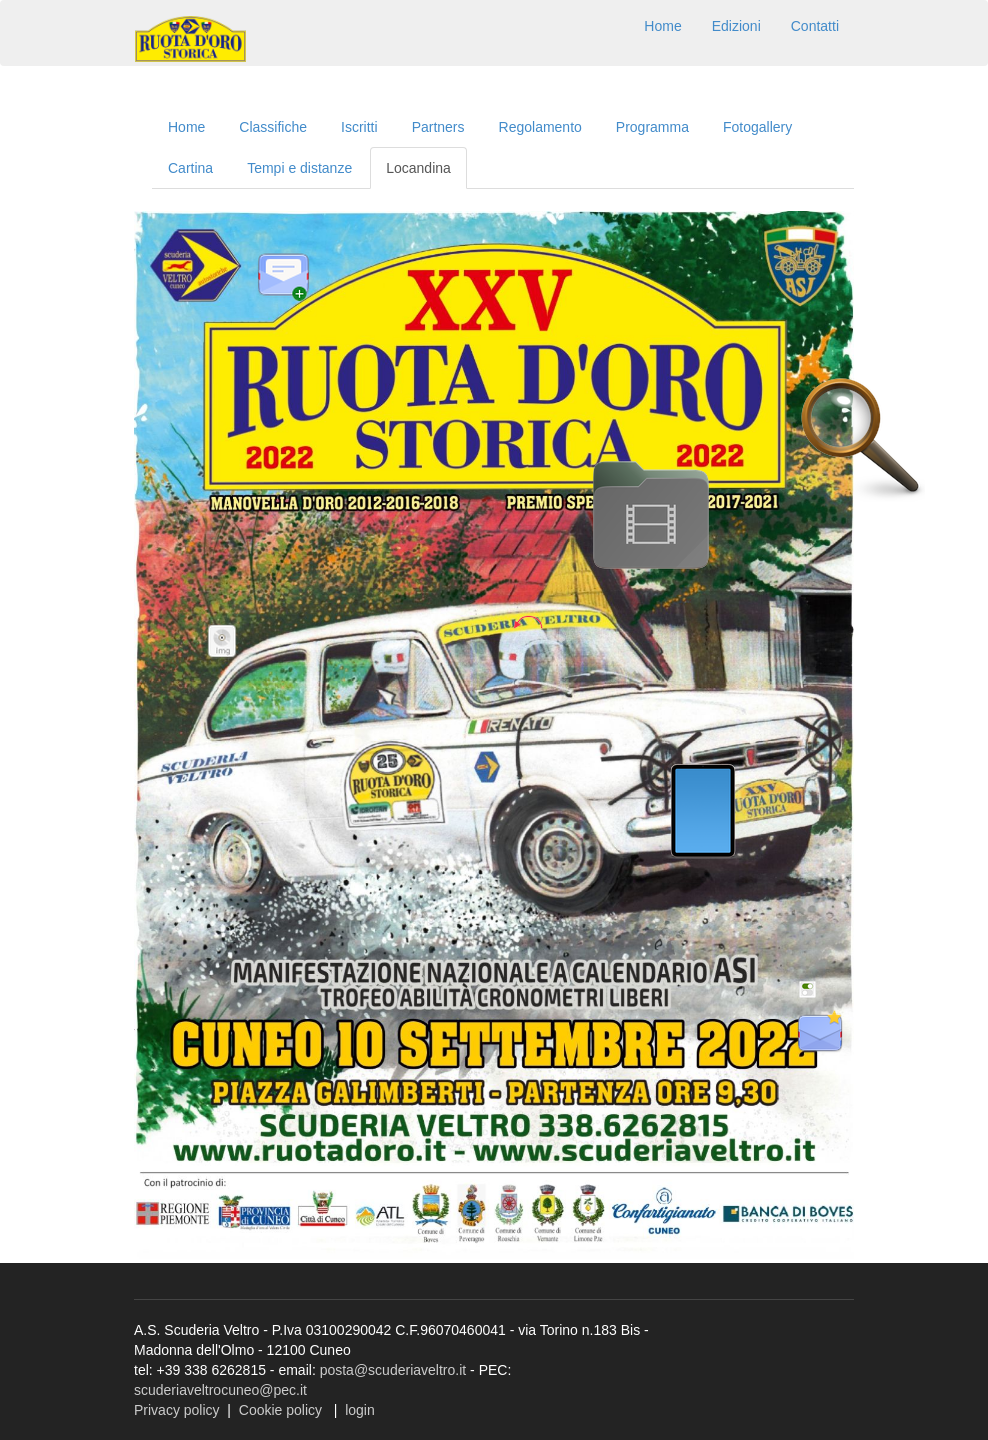 This screenshot has width=988, height=1440. Describe the element at coordinates (651, 515) in the screenshot. I see `open your videos folder` at that location.